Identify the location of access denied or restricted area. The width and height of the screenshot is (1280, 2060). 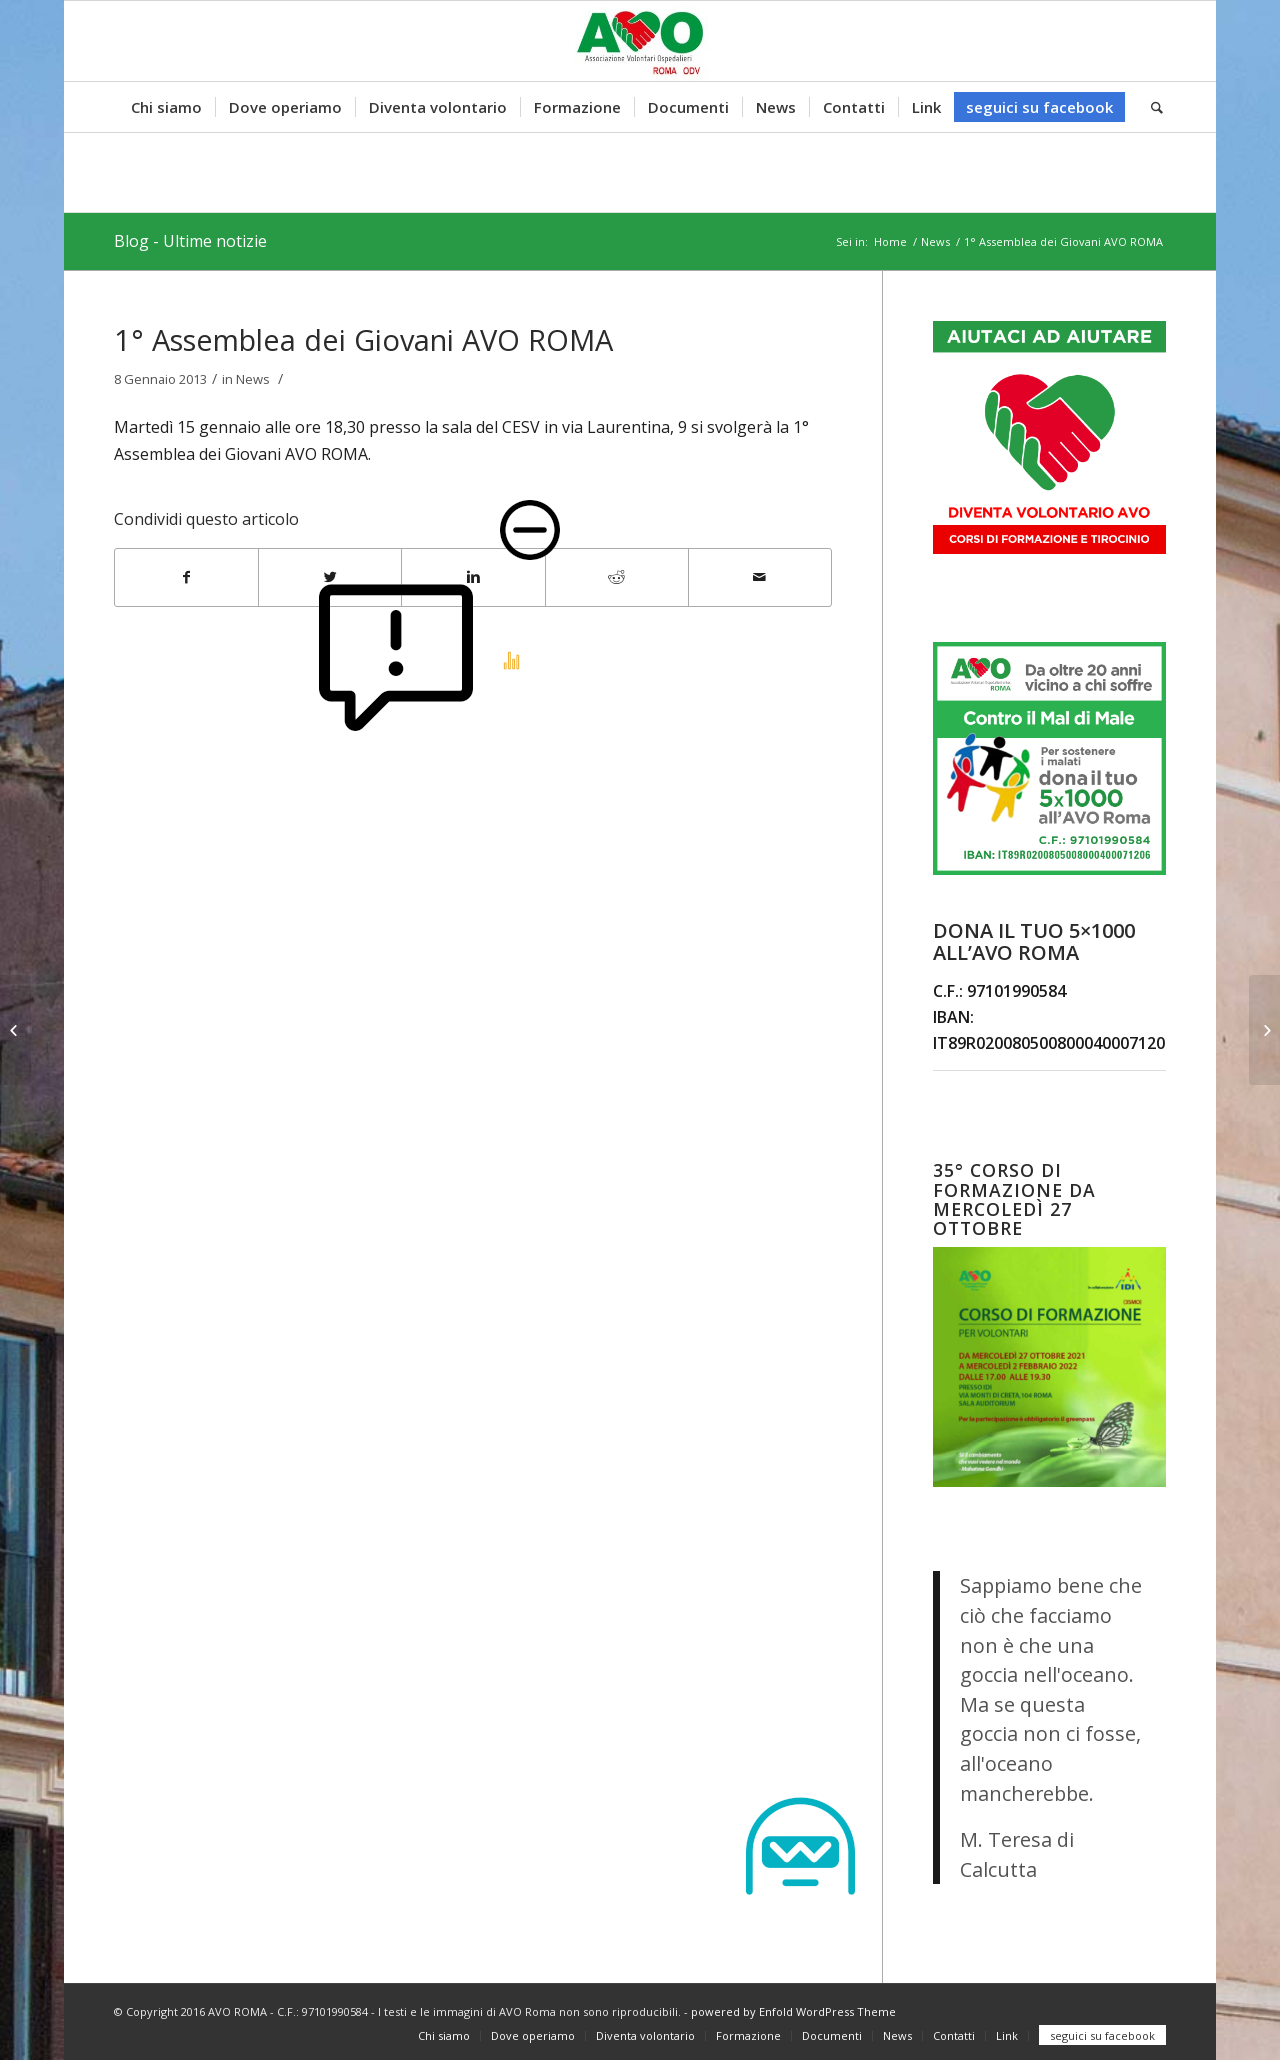
(530, 530).